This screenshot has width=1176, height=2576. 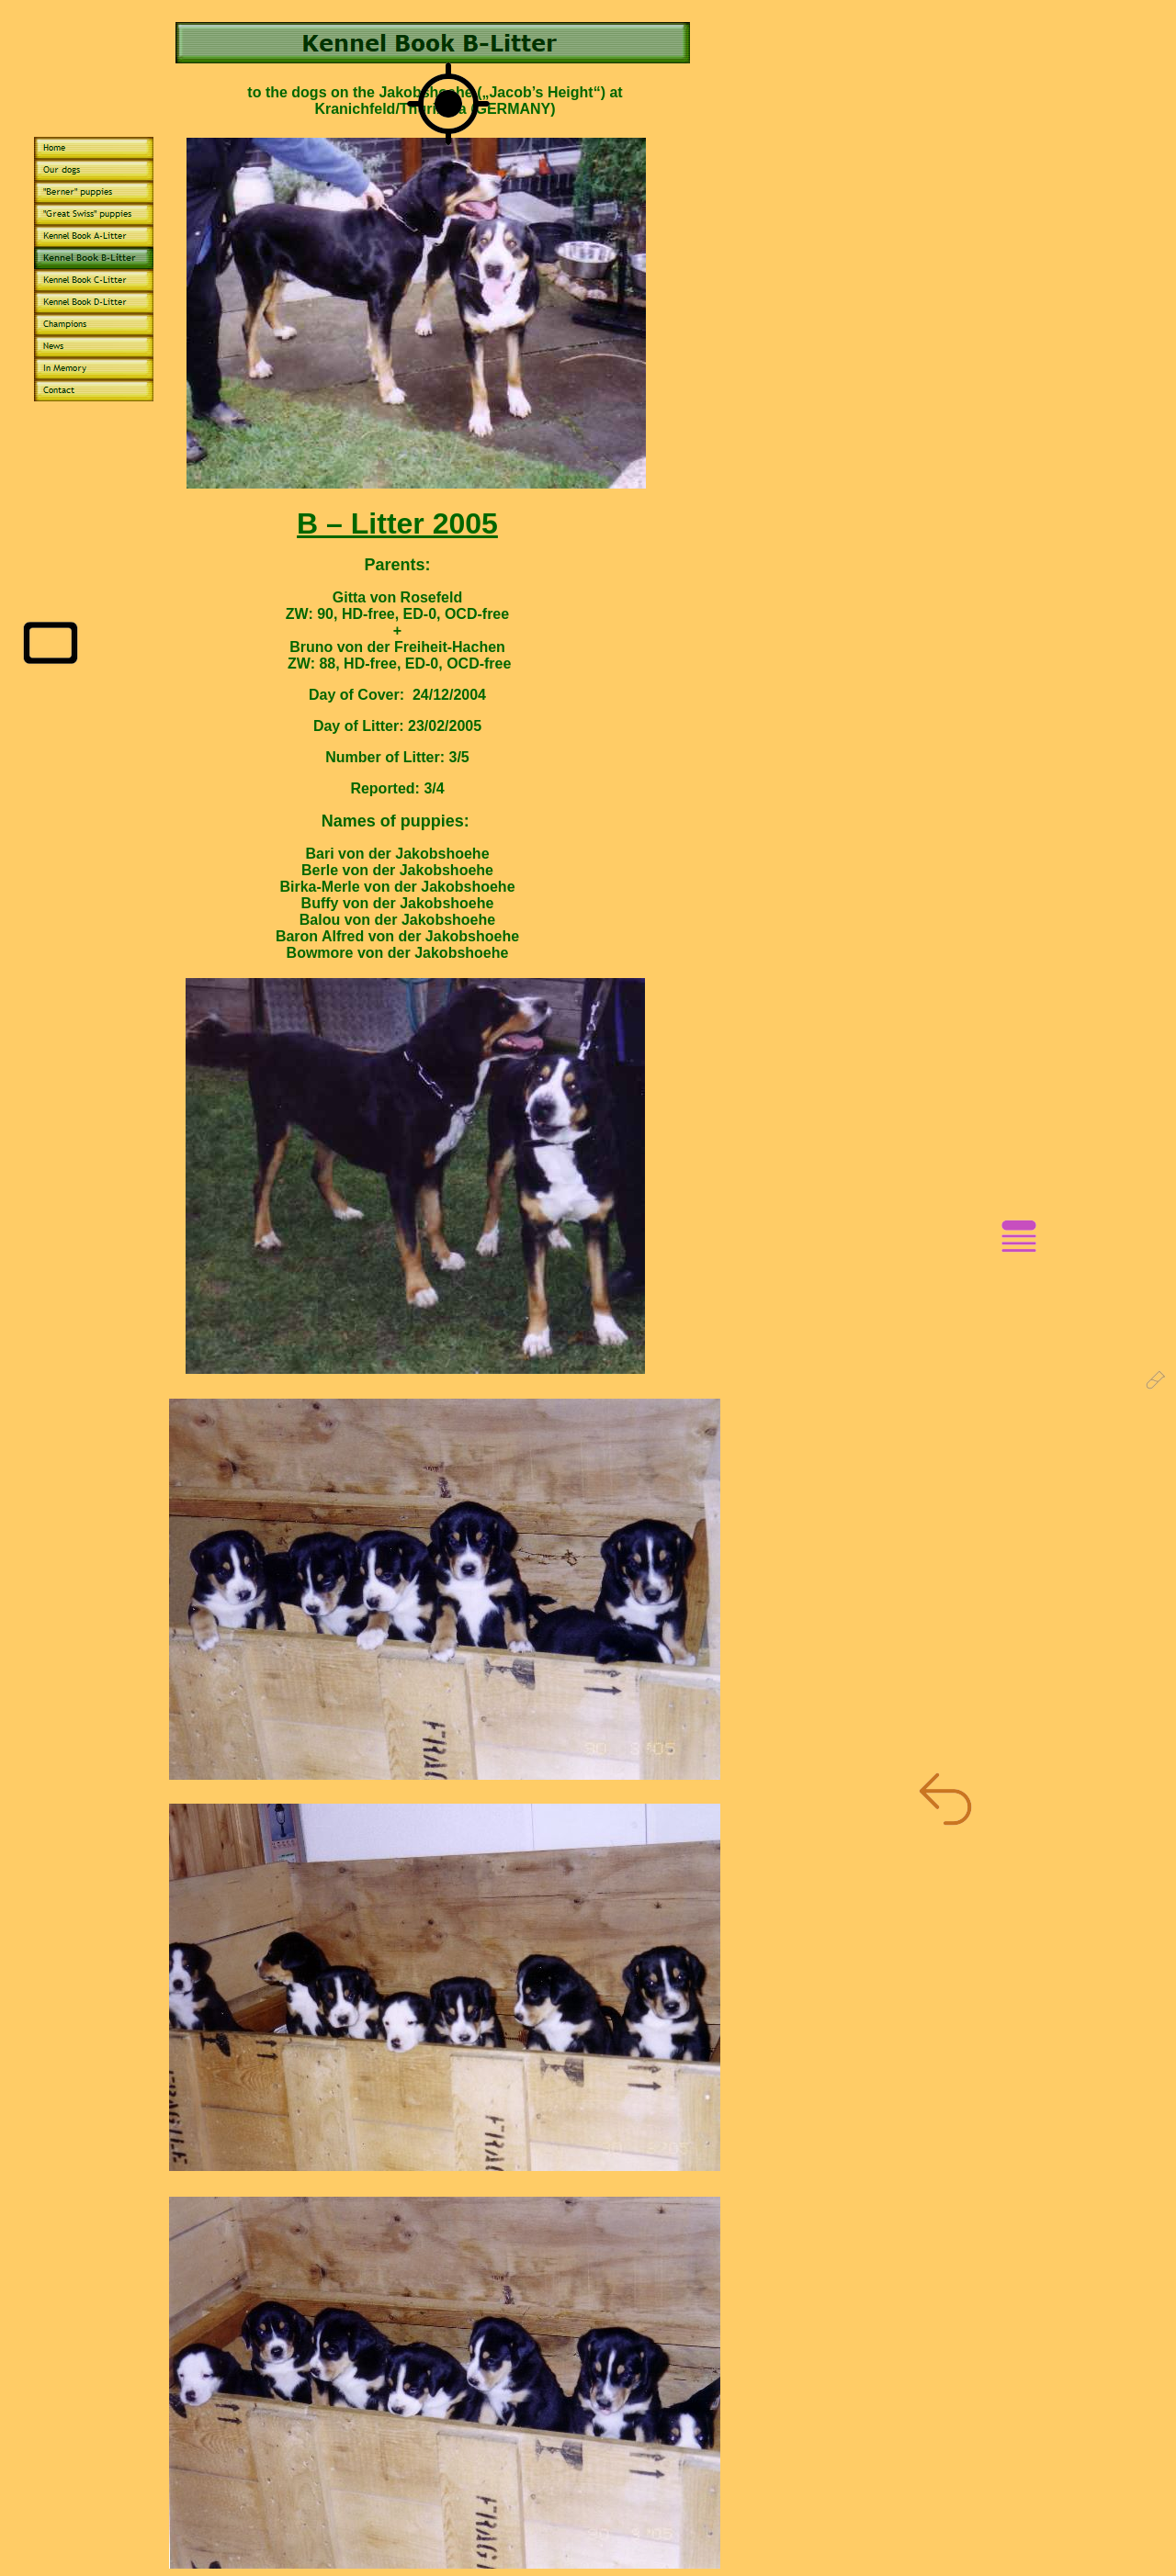 What do you see at coordinates (945, 1799) in the screenshot?
I see `undo the last action` at bounding box center [945, 1799].